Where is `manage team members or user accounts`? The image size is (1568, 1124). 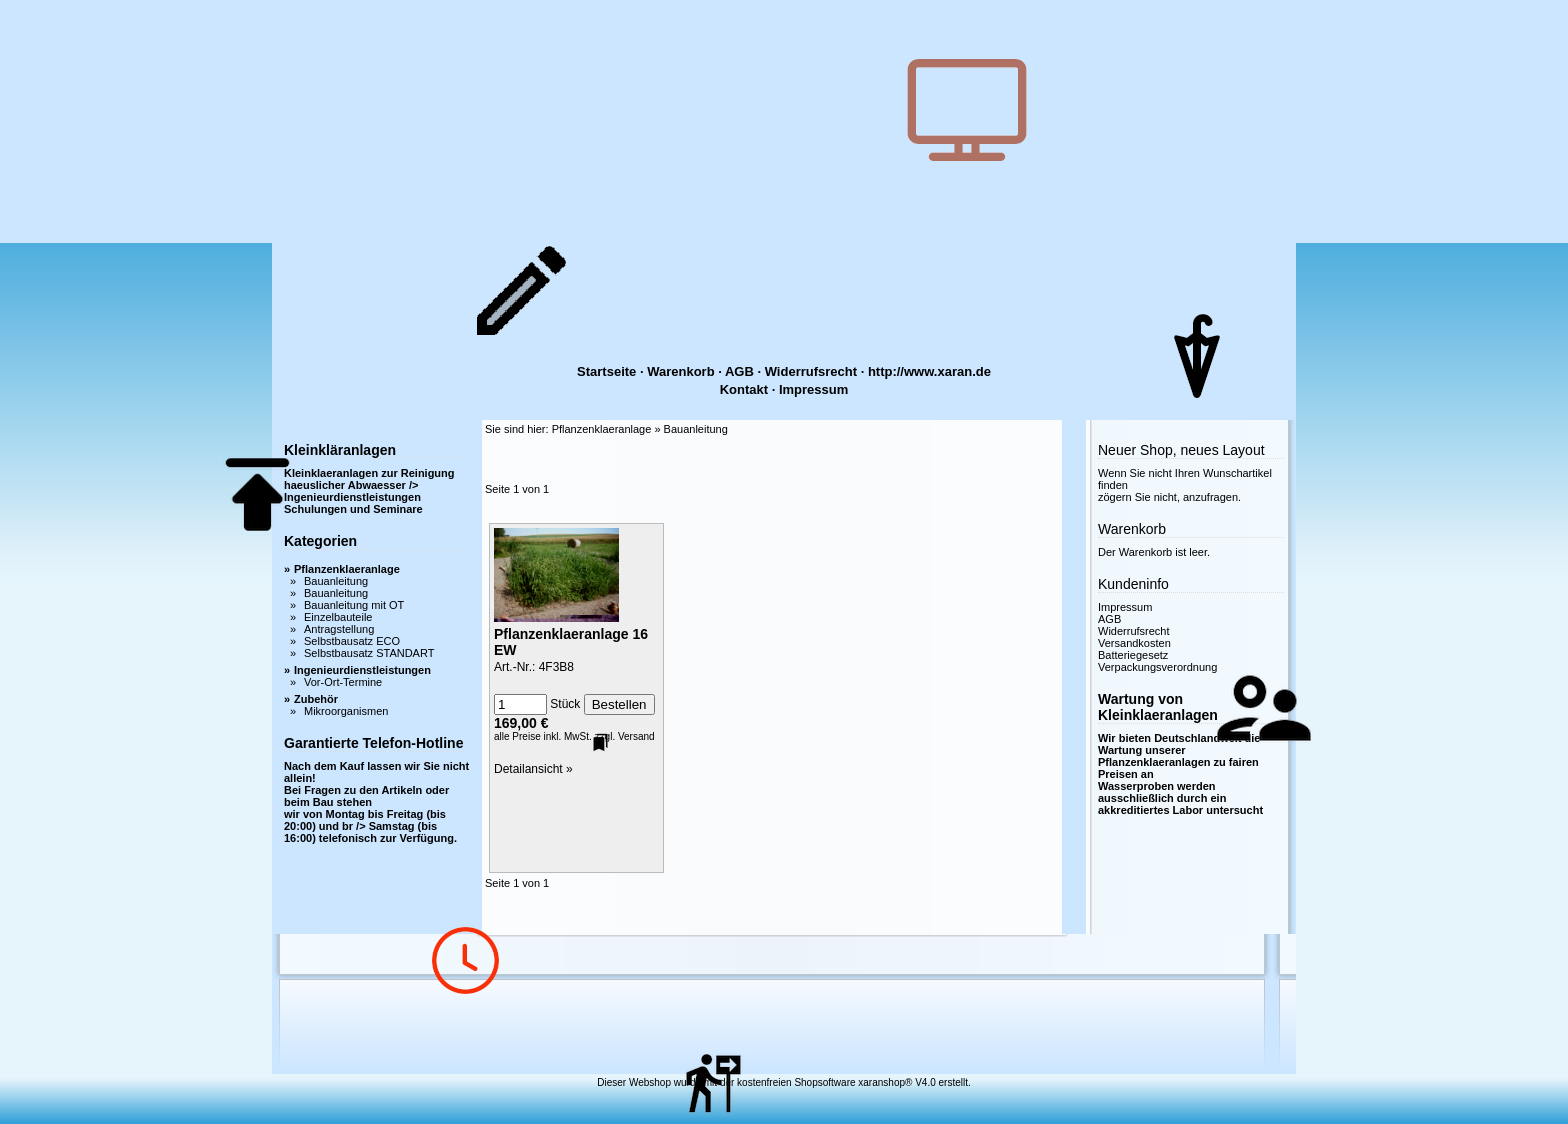 manage team members or user accounts is located at coordinates (1264, 708).